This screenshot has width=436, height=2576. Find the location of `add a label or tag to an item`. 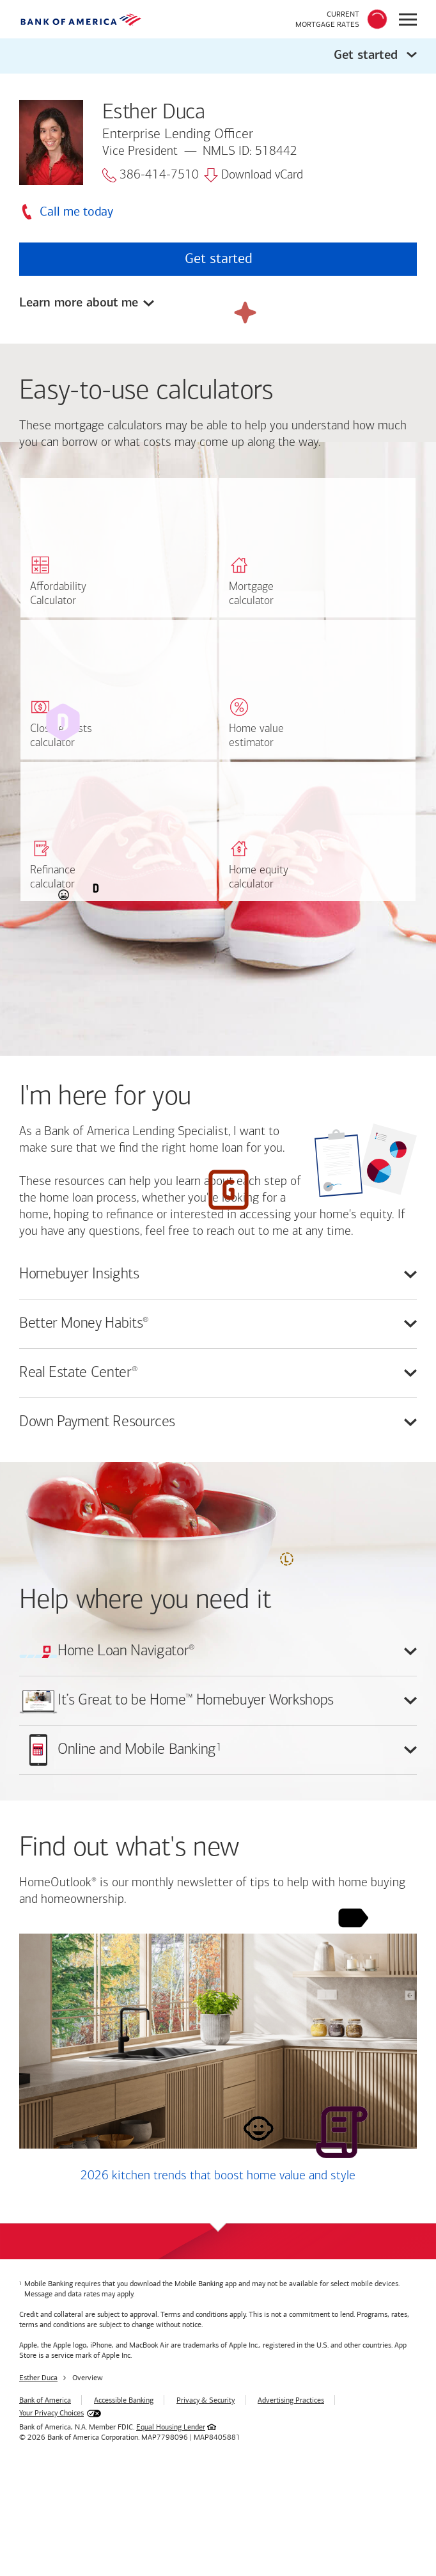

add a label or tag to an item is located at coordinates (352, 1918).